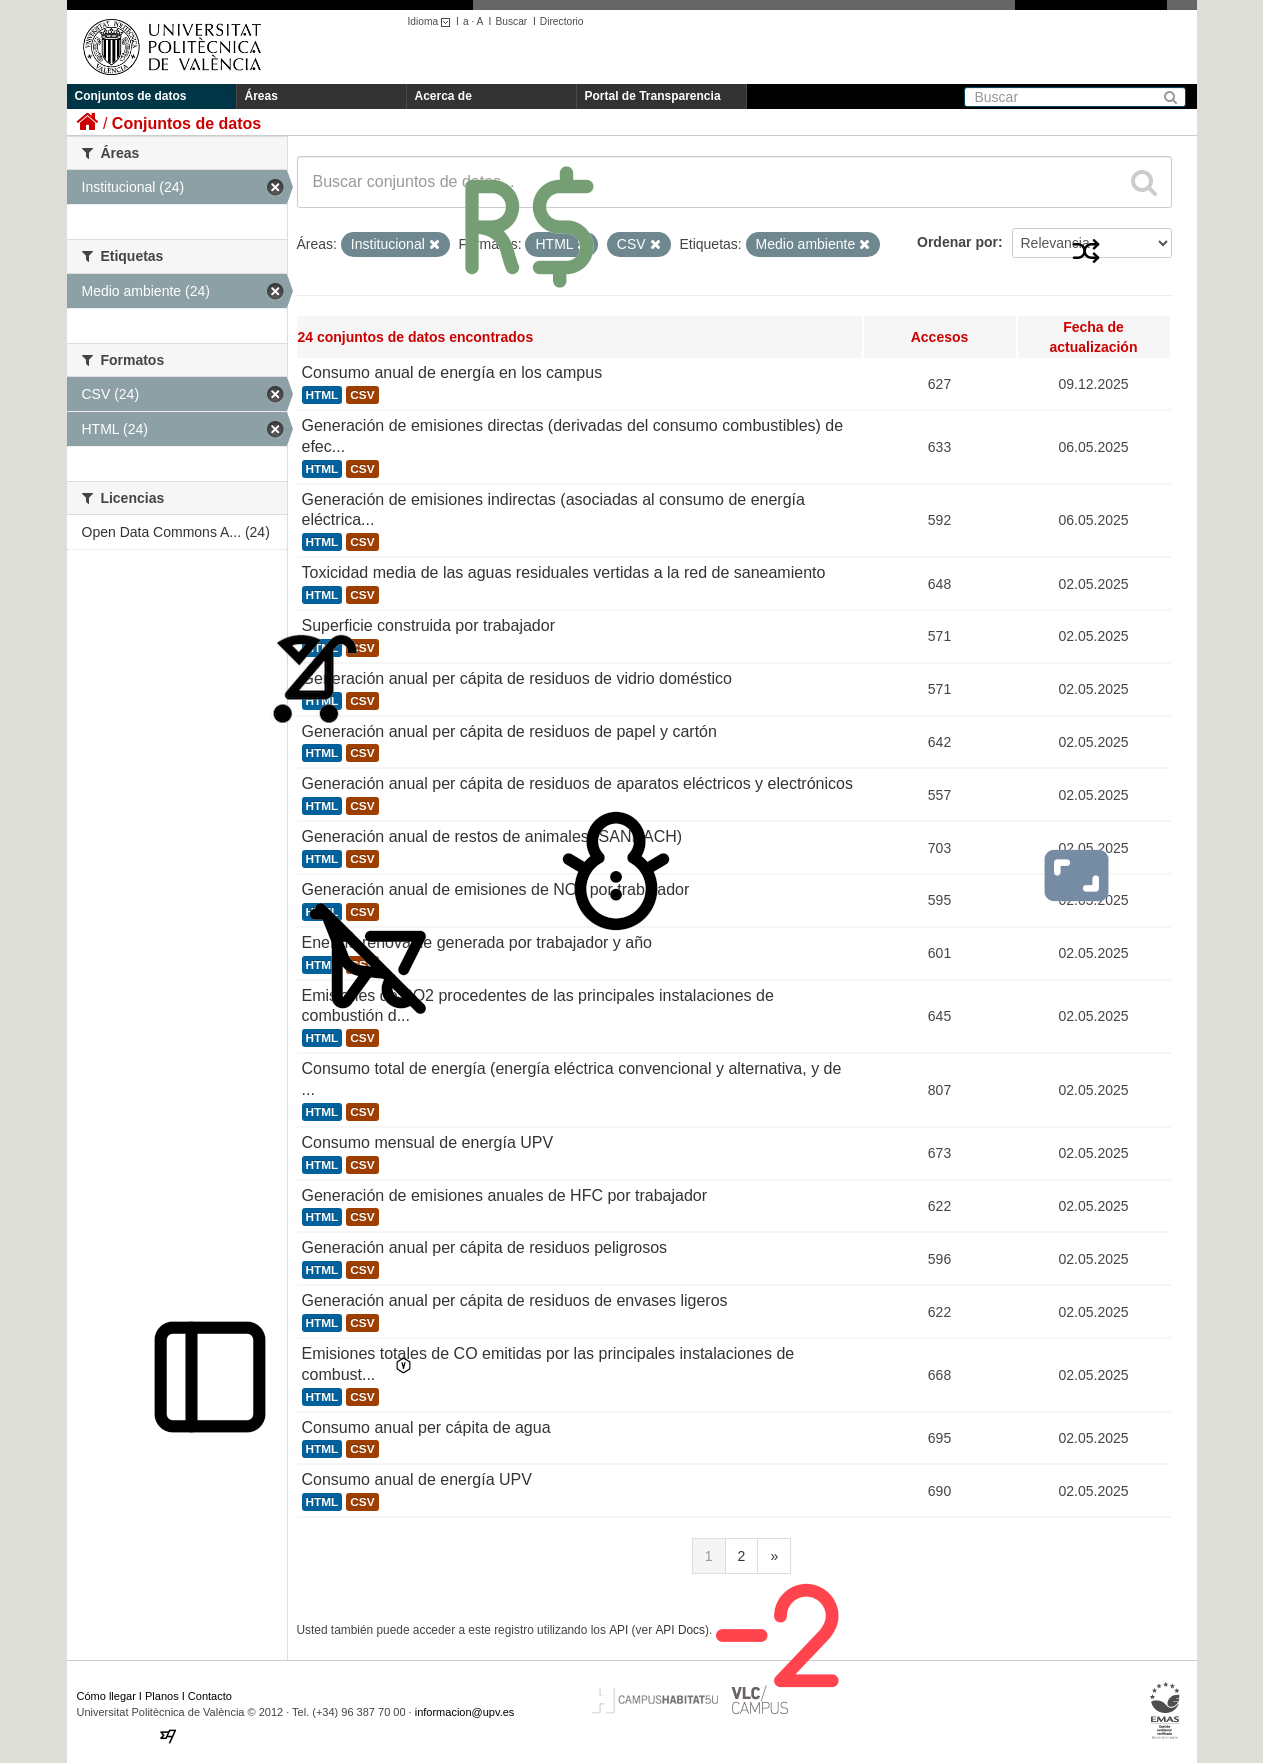  Describe the element at coordinates (210, 1377) in the screenshot. I see `toggle sidebar navigation` at that location.